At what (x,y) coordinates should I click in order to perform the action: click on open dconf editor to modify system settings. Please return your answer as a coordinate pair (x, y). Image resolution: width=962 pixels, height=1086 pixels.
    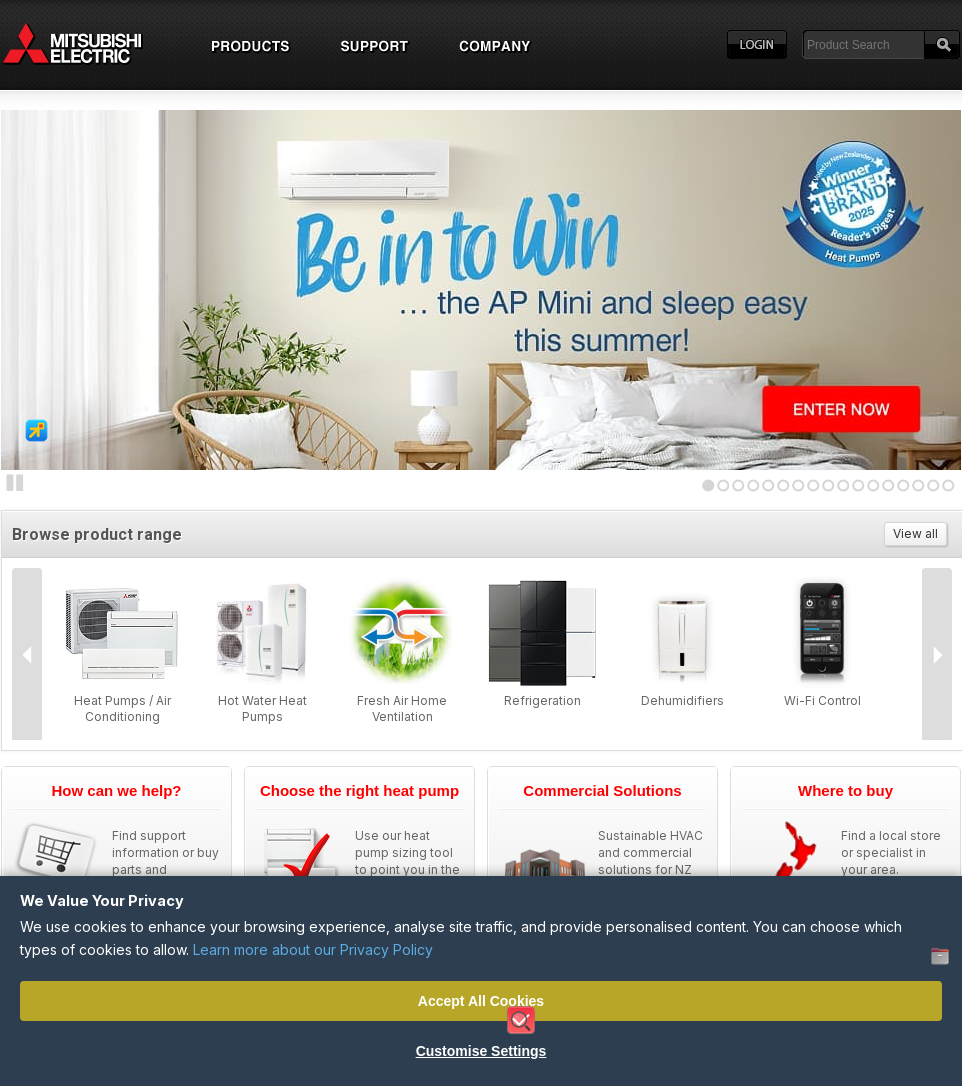
    Looking at the image, I should click on (521, 1020).